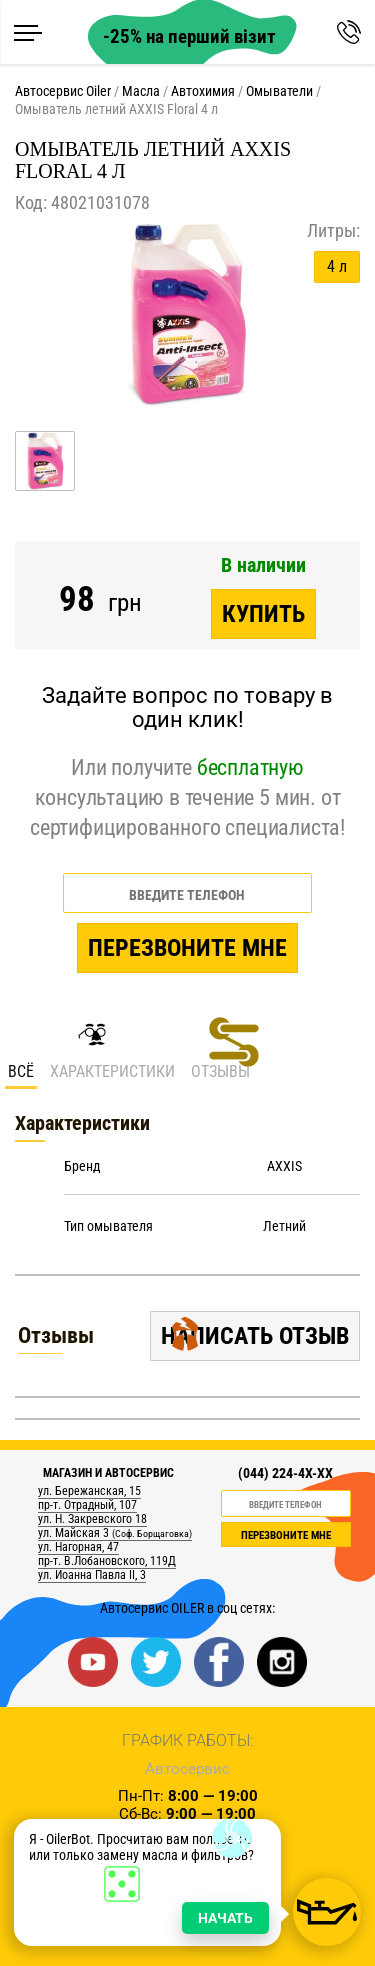 The height and width of the screenshot is (1966, 375). I want to click on access prank or joke features, so click(92, 1034).